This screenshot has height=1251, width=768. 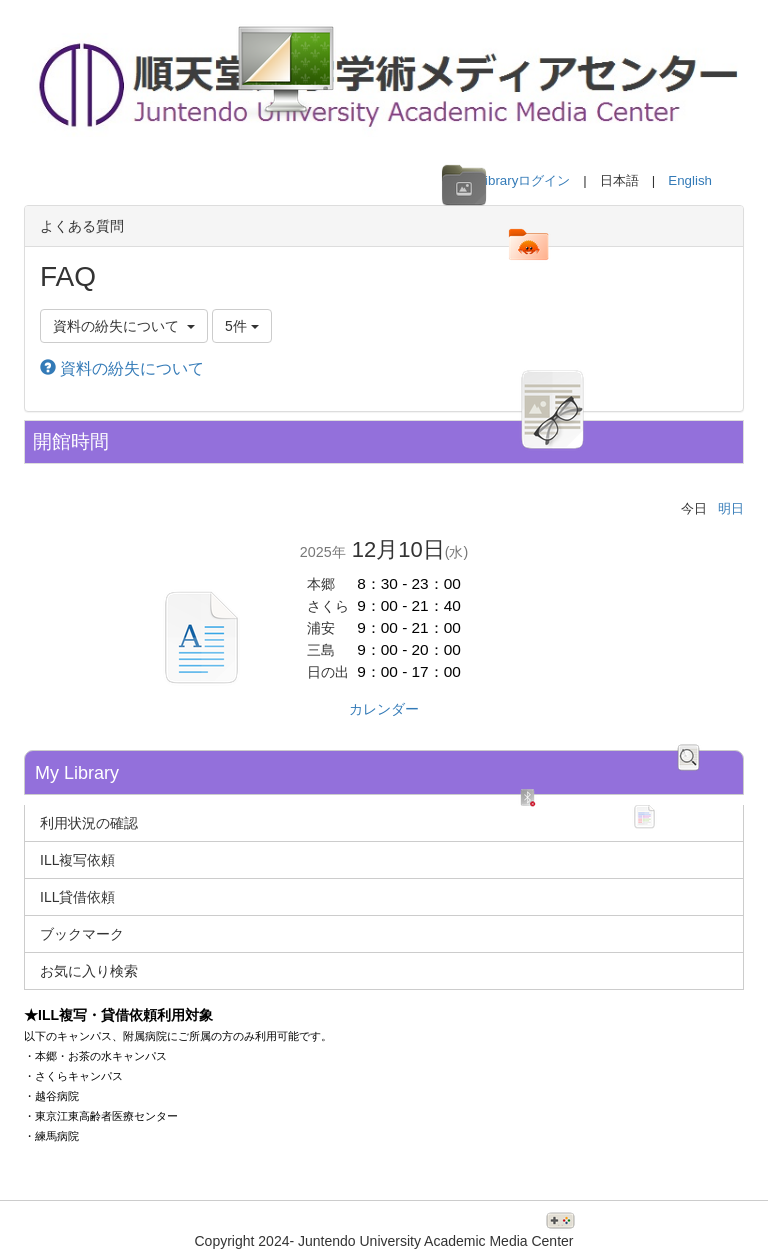 What do you see at coordinates (644, 816) in the screenshot?
I see `access development tools and applications` at bounding box center [644, 816].